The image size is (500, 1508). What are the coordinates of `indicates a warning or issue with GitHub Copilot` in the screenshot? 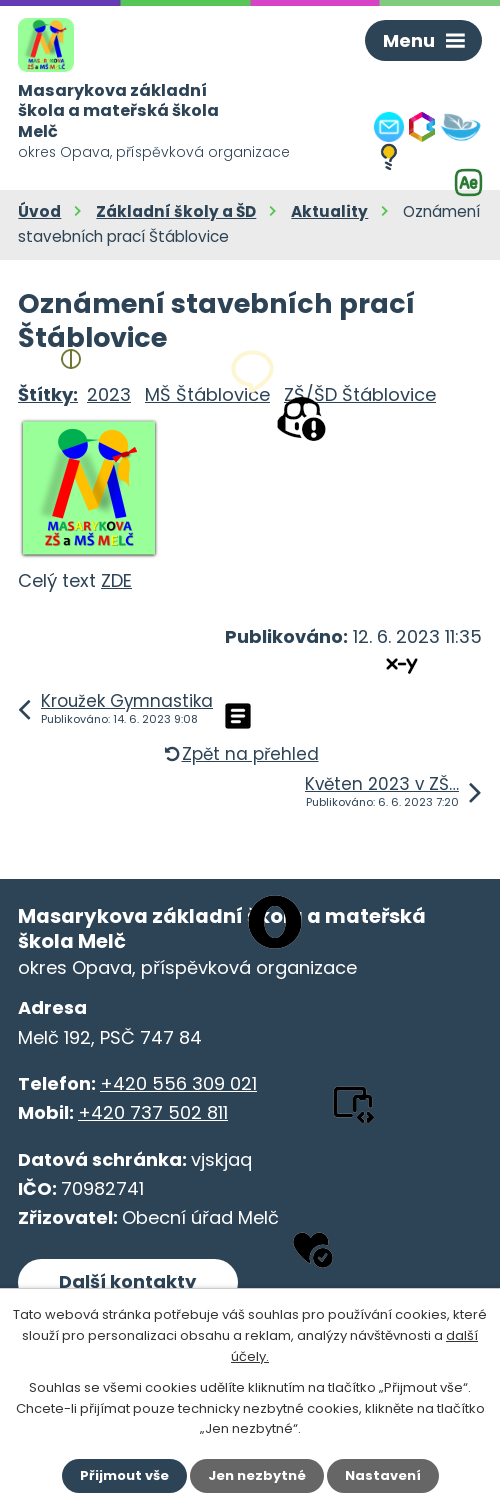 It's located at (301, 419).